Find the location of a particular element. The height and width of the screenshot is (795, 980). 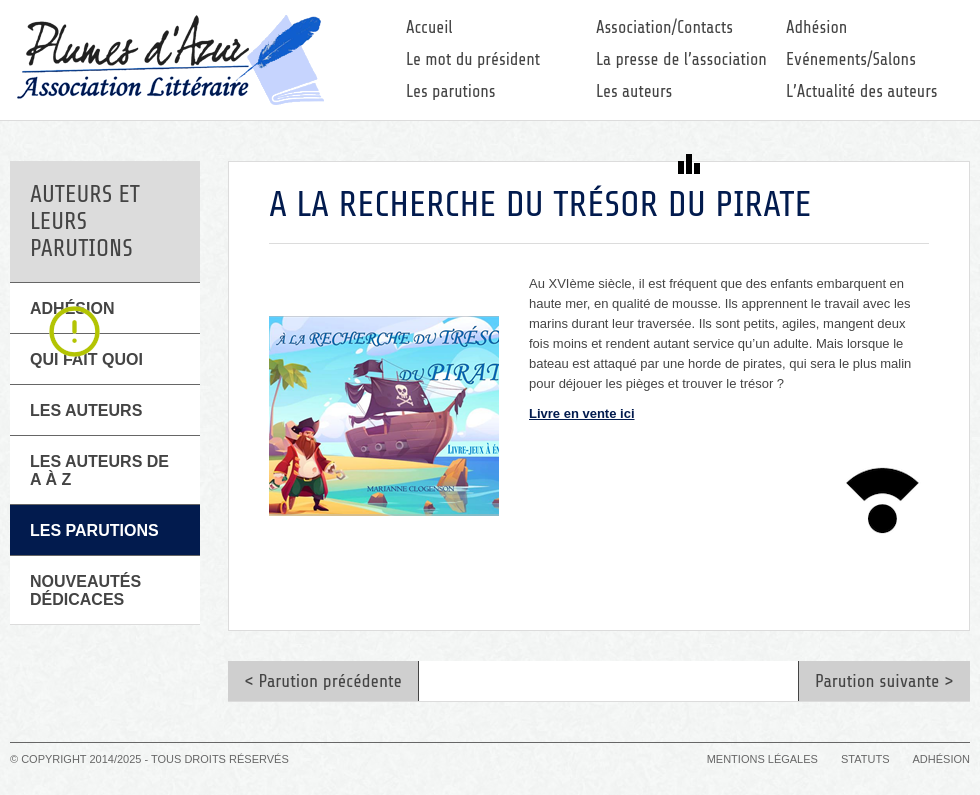

calibrate compass or direction sensor is located at coordinates (882, 500).